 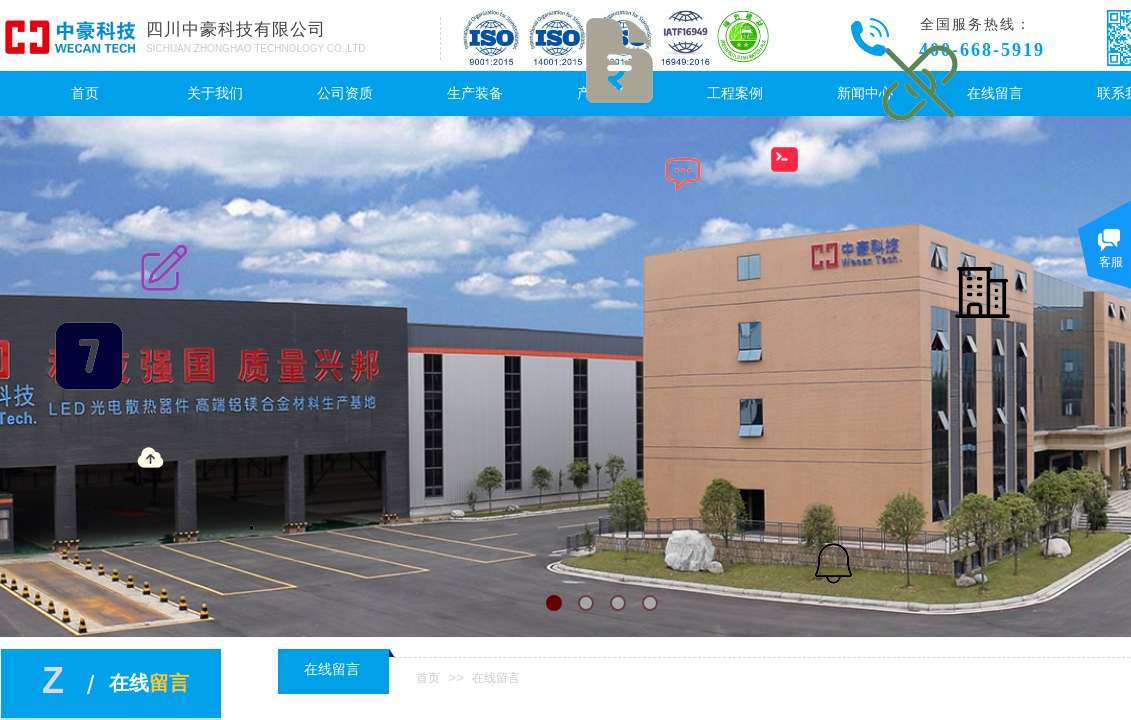 What do you see at coordinates (920, 83) in the screenshot?
I see `unlink or disconnect a shared link` at bounding box center [920, 83].